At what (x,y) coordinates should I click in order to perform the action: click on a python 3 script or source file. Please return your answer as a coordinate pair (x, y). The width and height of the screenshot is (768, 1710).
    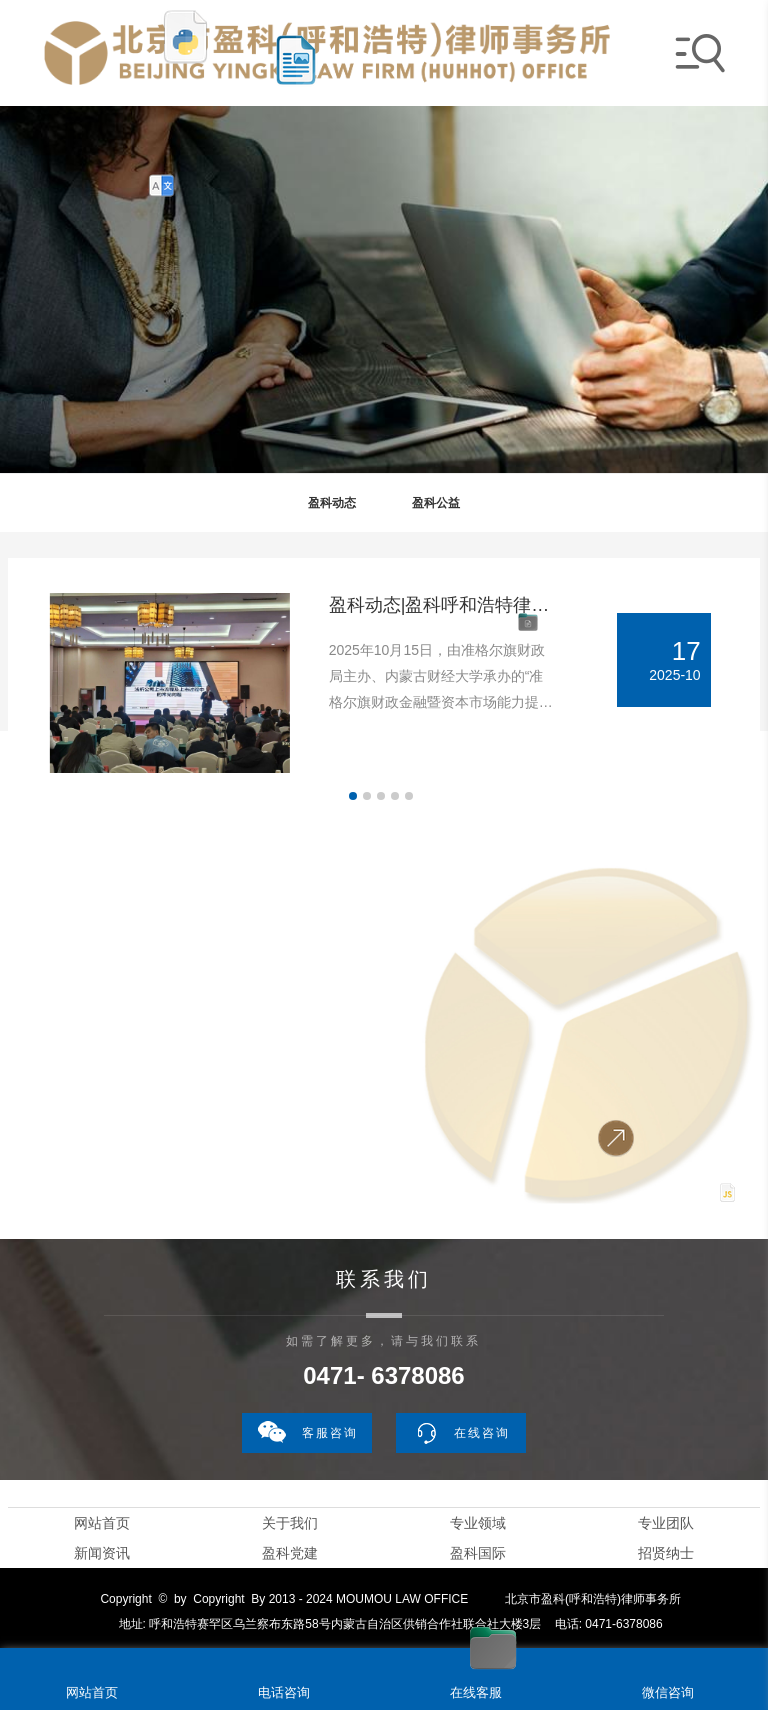
    Looking at the image, I should click on (185, 36).